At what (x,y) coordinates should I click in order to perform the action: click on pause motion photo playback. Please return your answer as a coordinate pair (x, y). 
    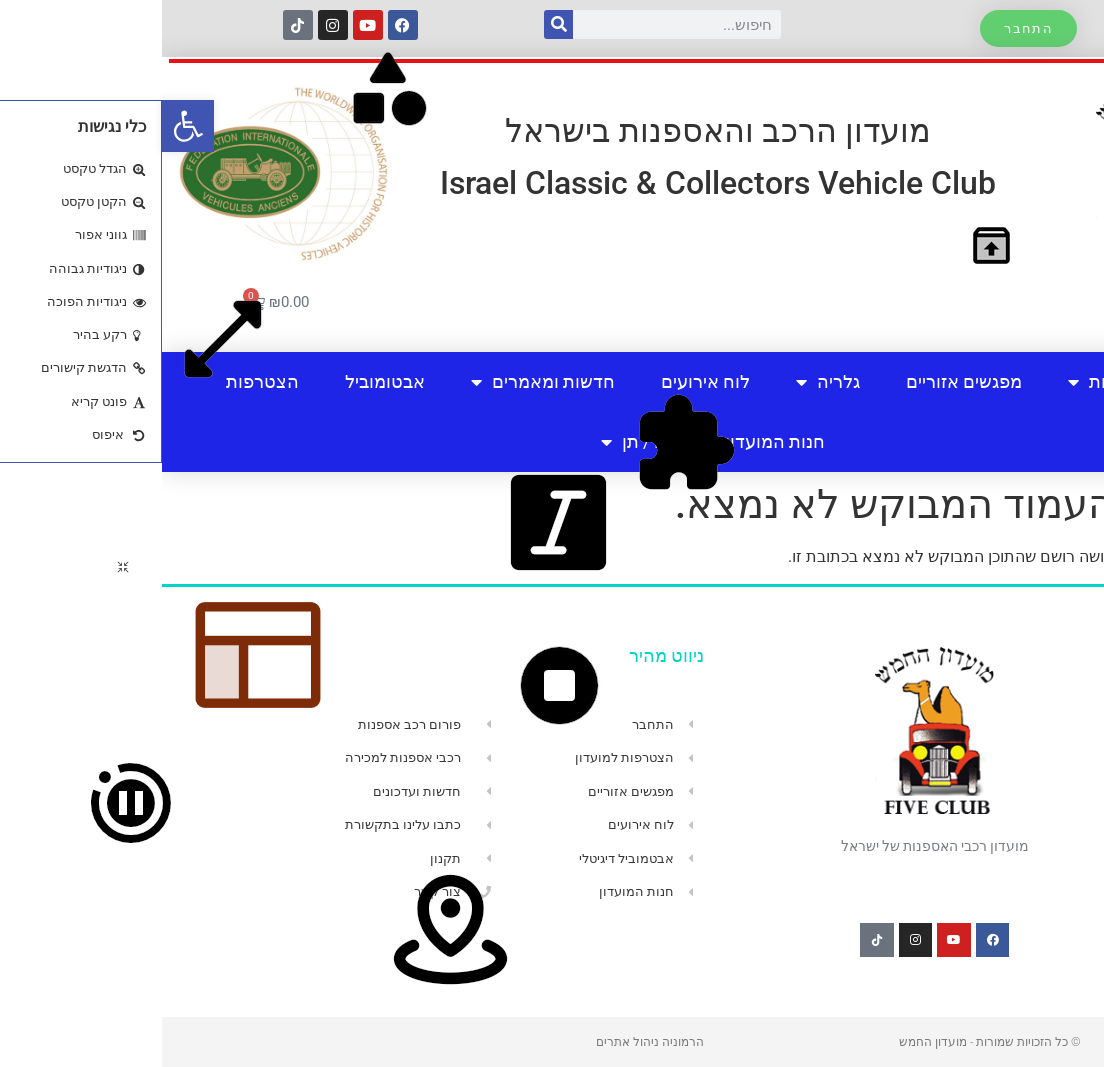
    Looking at the image, I should click on (131, 803).